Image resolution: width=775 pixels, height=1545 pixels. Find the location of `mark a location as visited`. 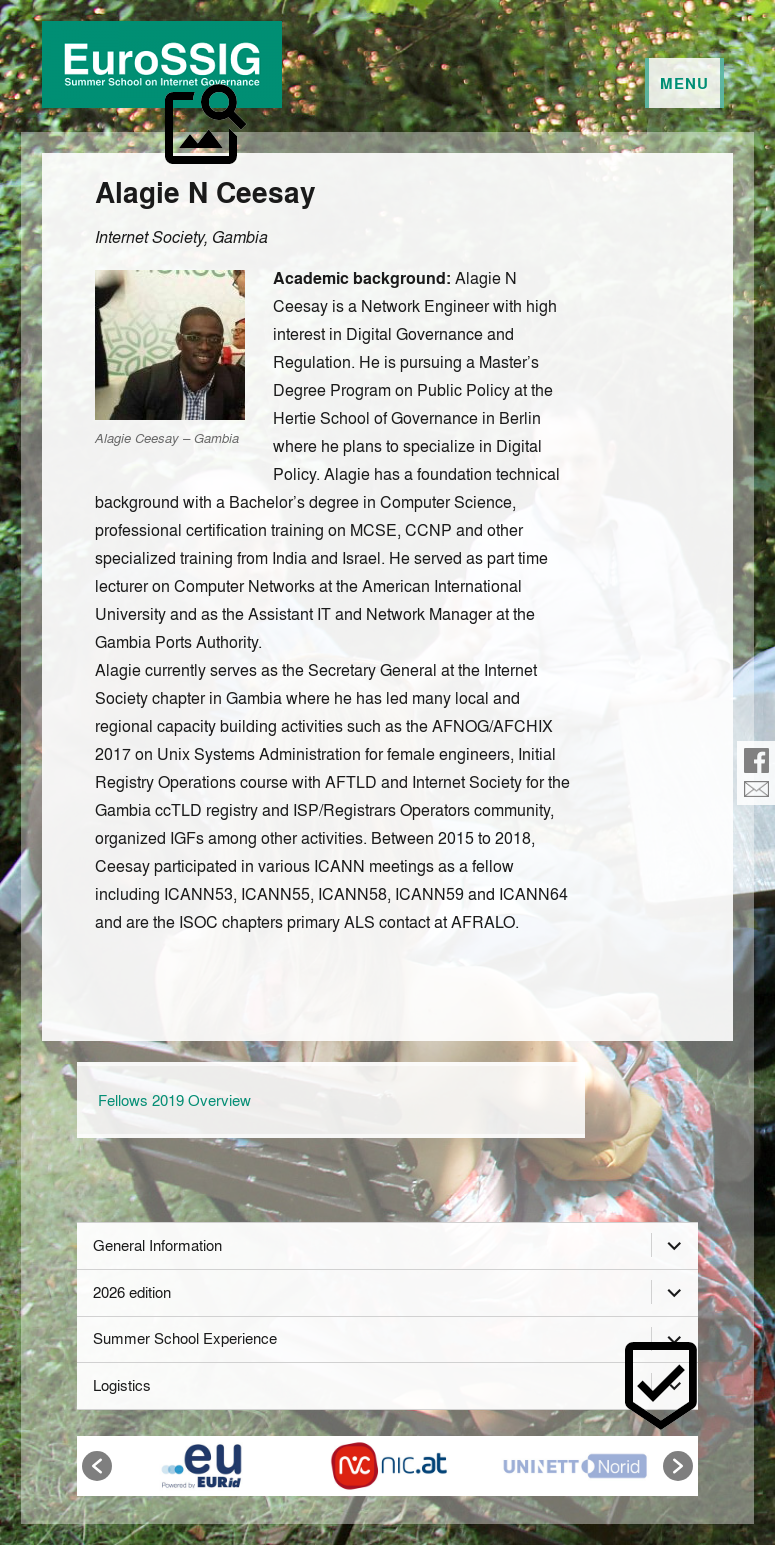

mark a location as visited is located at coordinates (661, 1386).